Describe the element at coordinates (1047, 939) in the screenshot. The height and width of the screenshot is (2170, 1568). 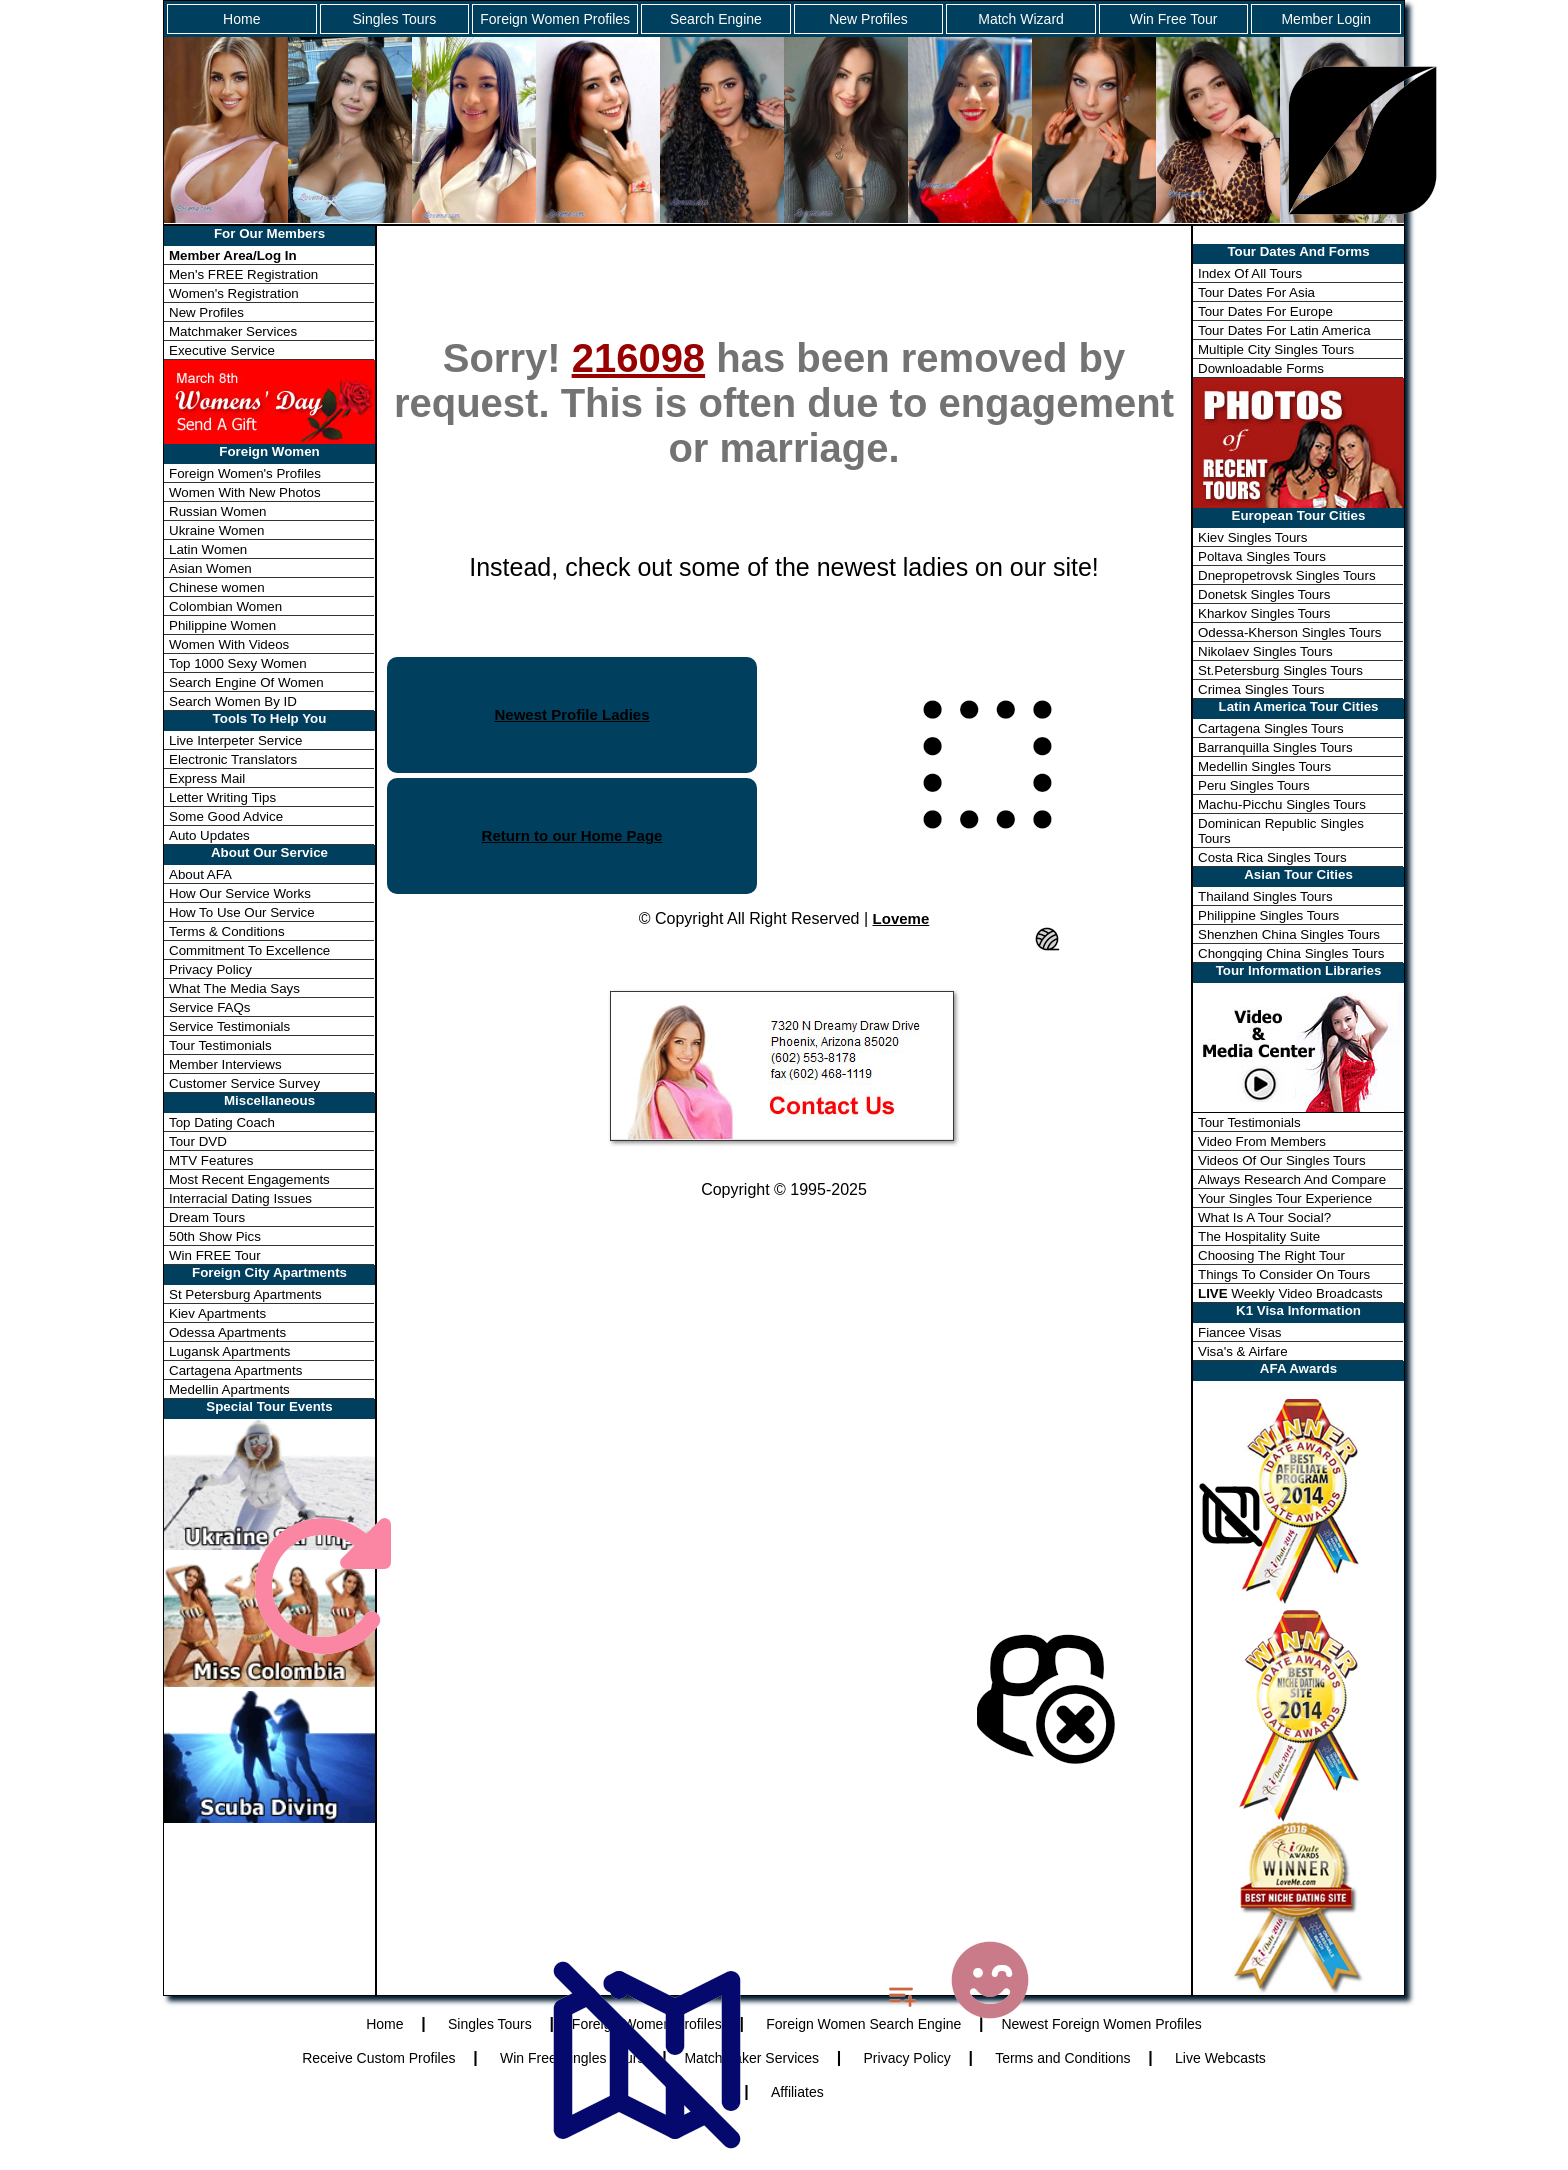
I see `craft or knitting-related feature` at that location.